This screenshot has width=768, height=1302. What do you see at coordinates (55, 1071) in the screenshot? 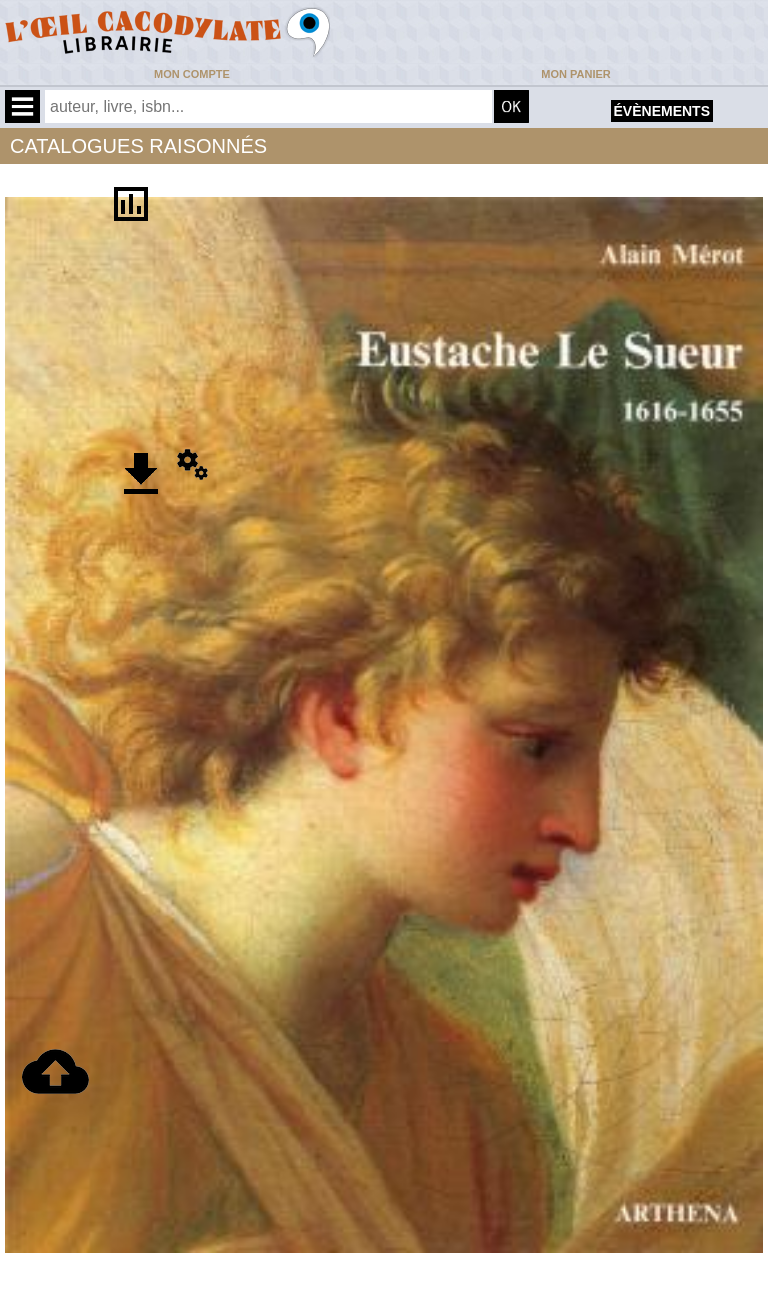
I see `upload file to cloud storage` at bounding box center [55, 1071].